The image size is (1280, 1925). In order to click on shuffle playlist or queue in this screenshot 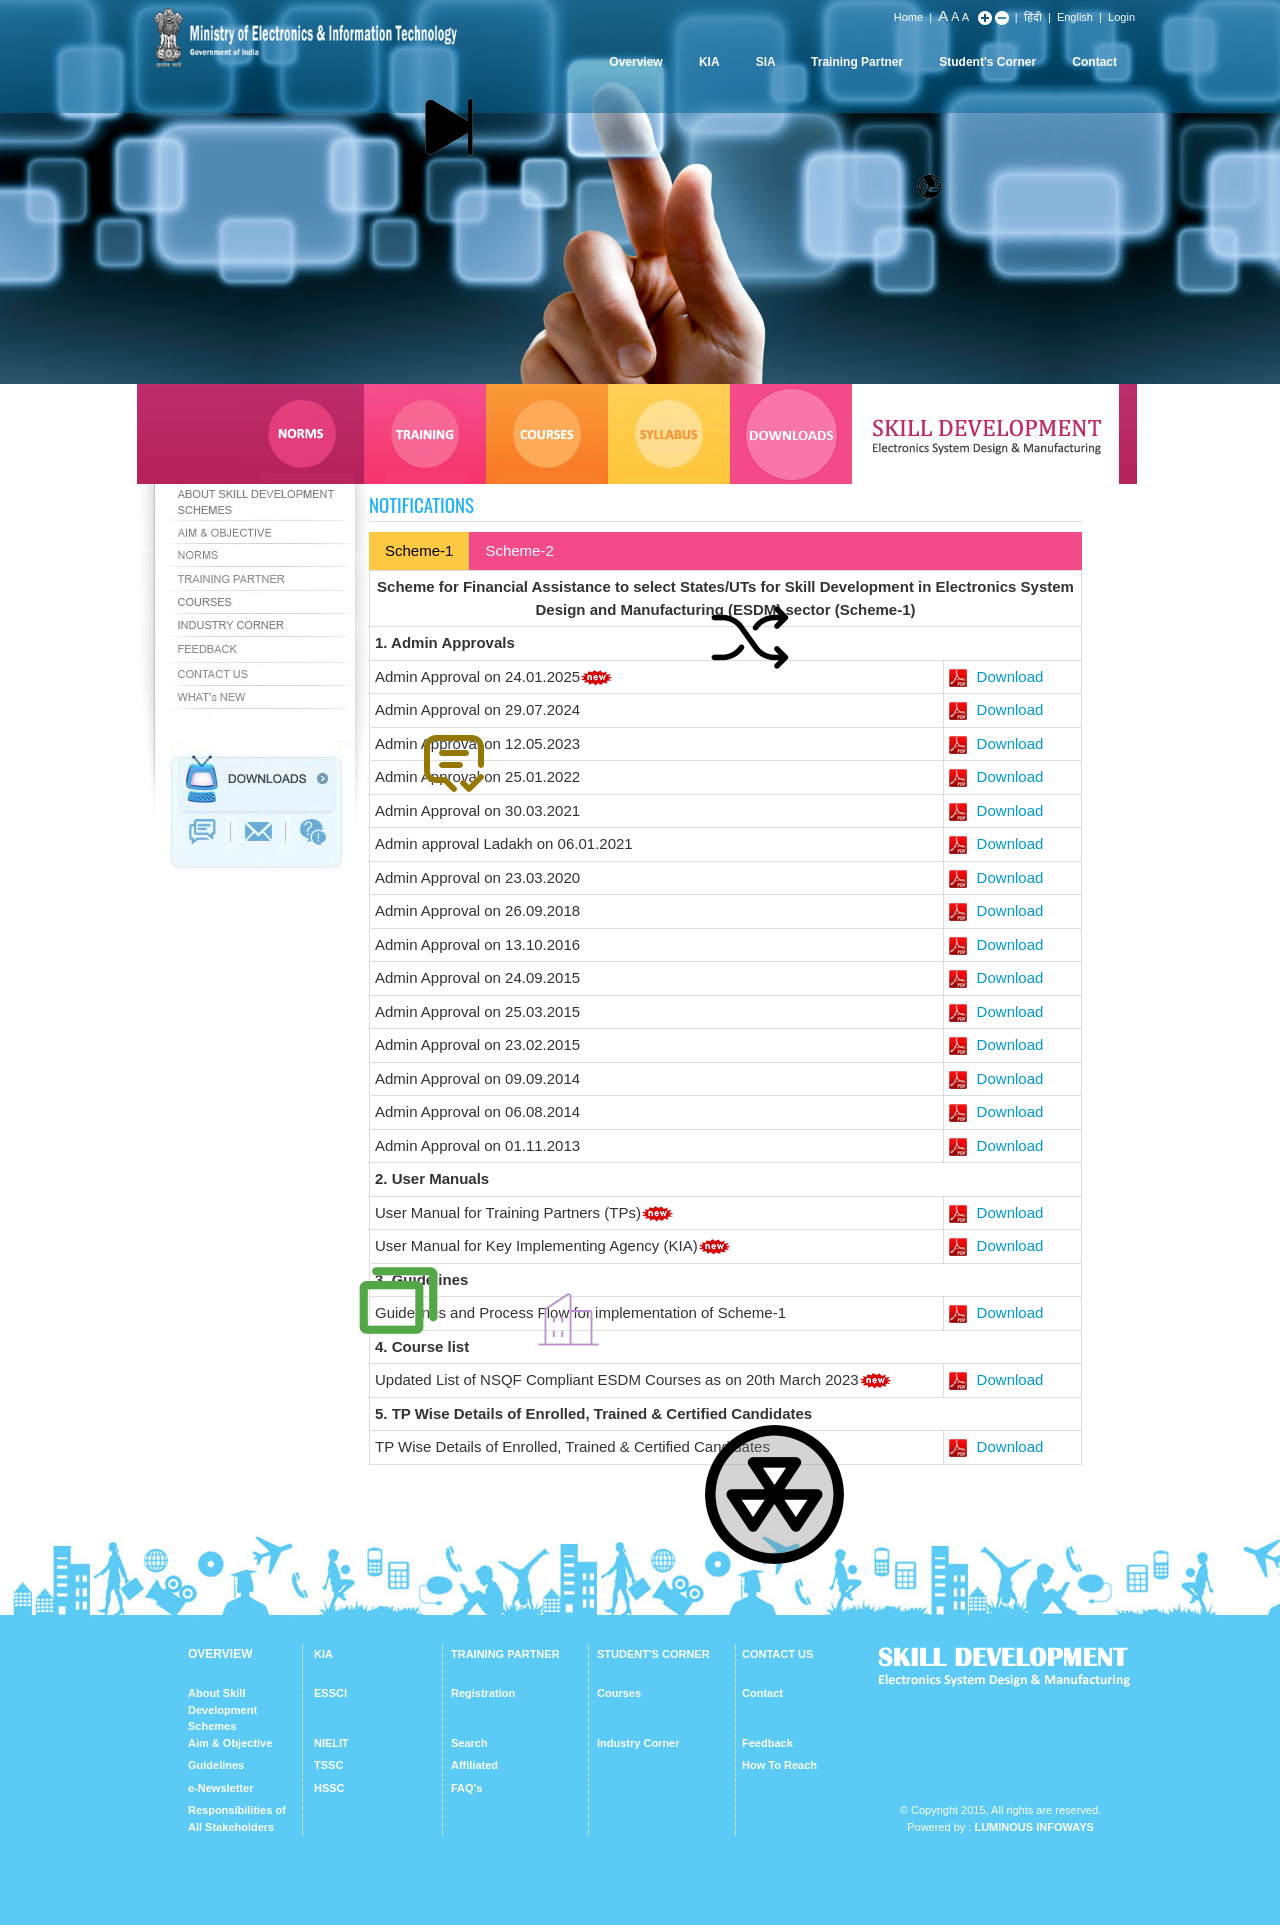, I will do `click(748, 637)`.